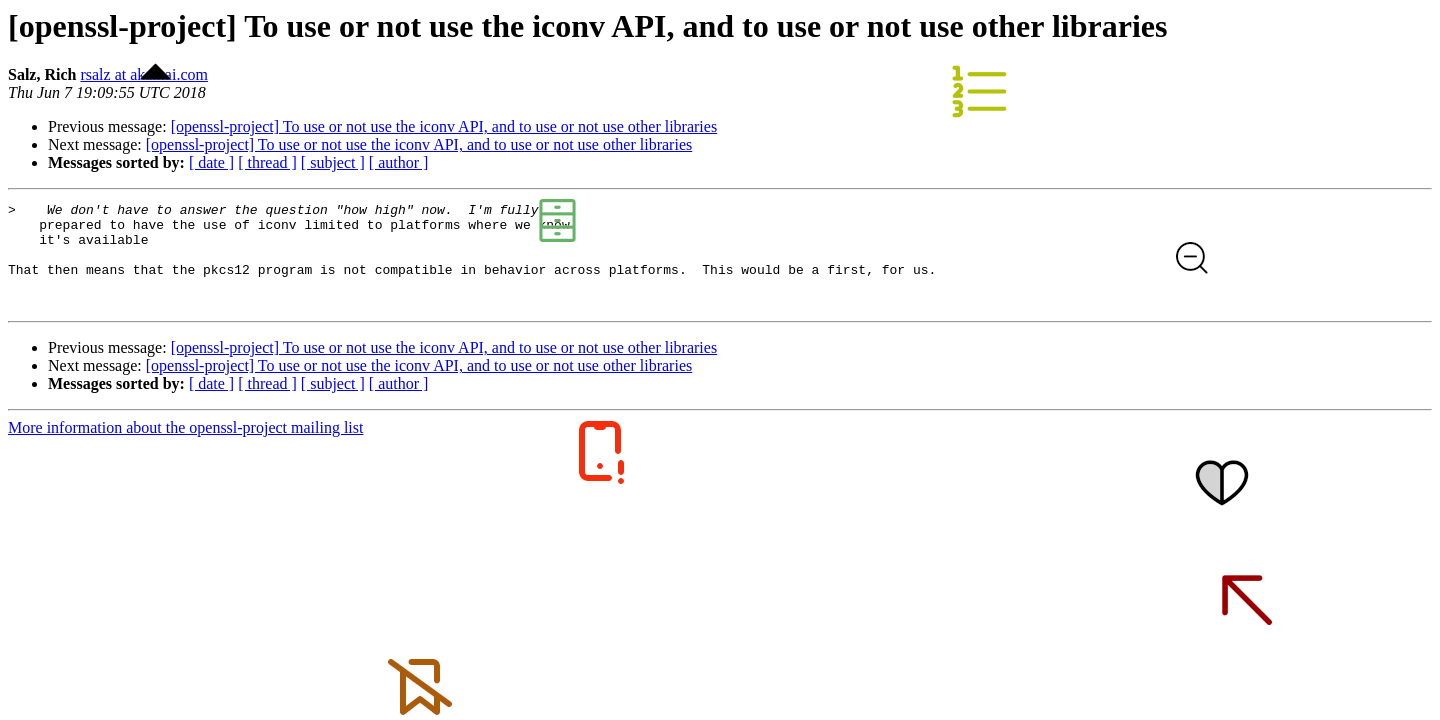 The height and width of the screenshot is (720, 1440). What do you see at coordinates (1222, 481) in the screenshot?
I see `indicates partial like or favorite status` at bounding box center [1222, 481].